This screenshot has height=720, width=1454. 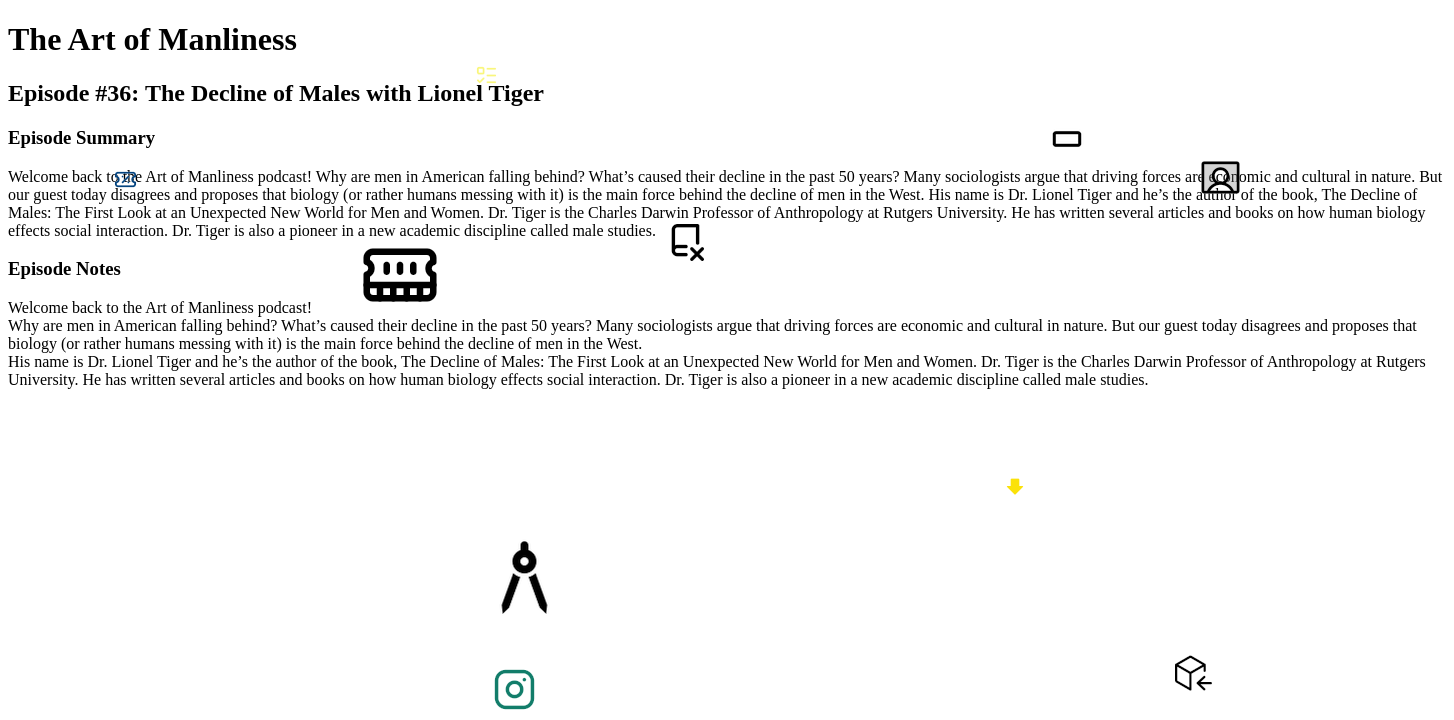 I want to click on access architecture or design tools, so click(x=524, y=577).